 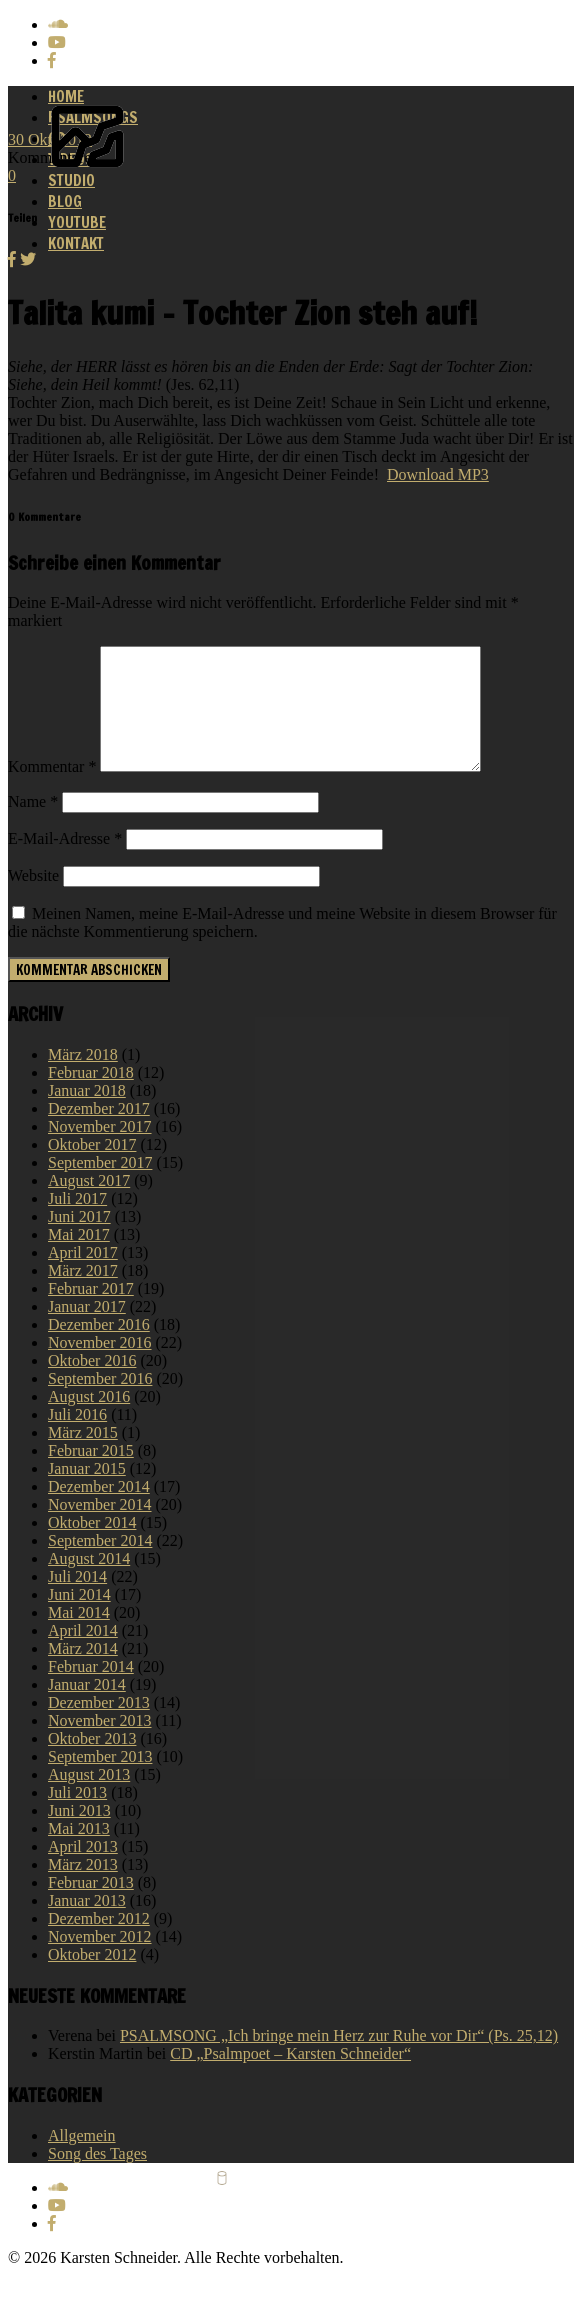 What do you see at coordinates (87, 136) in the screenshot?
I see `indicates a broken or corrupted image file` at bounding box center [87, 136].